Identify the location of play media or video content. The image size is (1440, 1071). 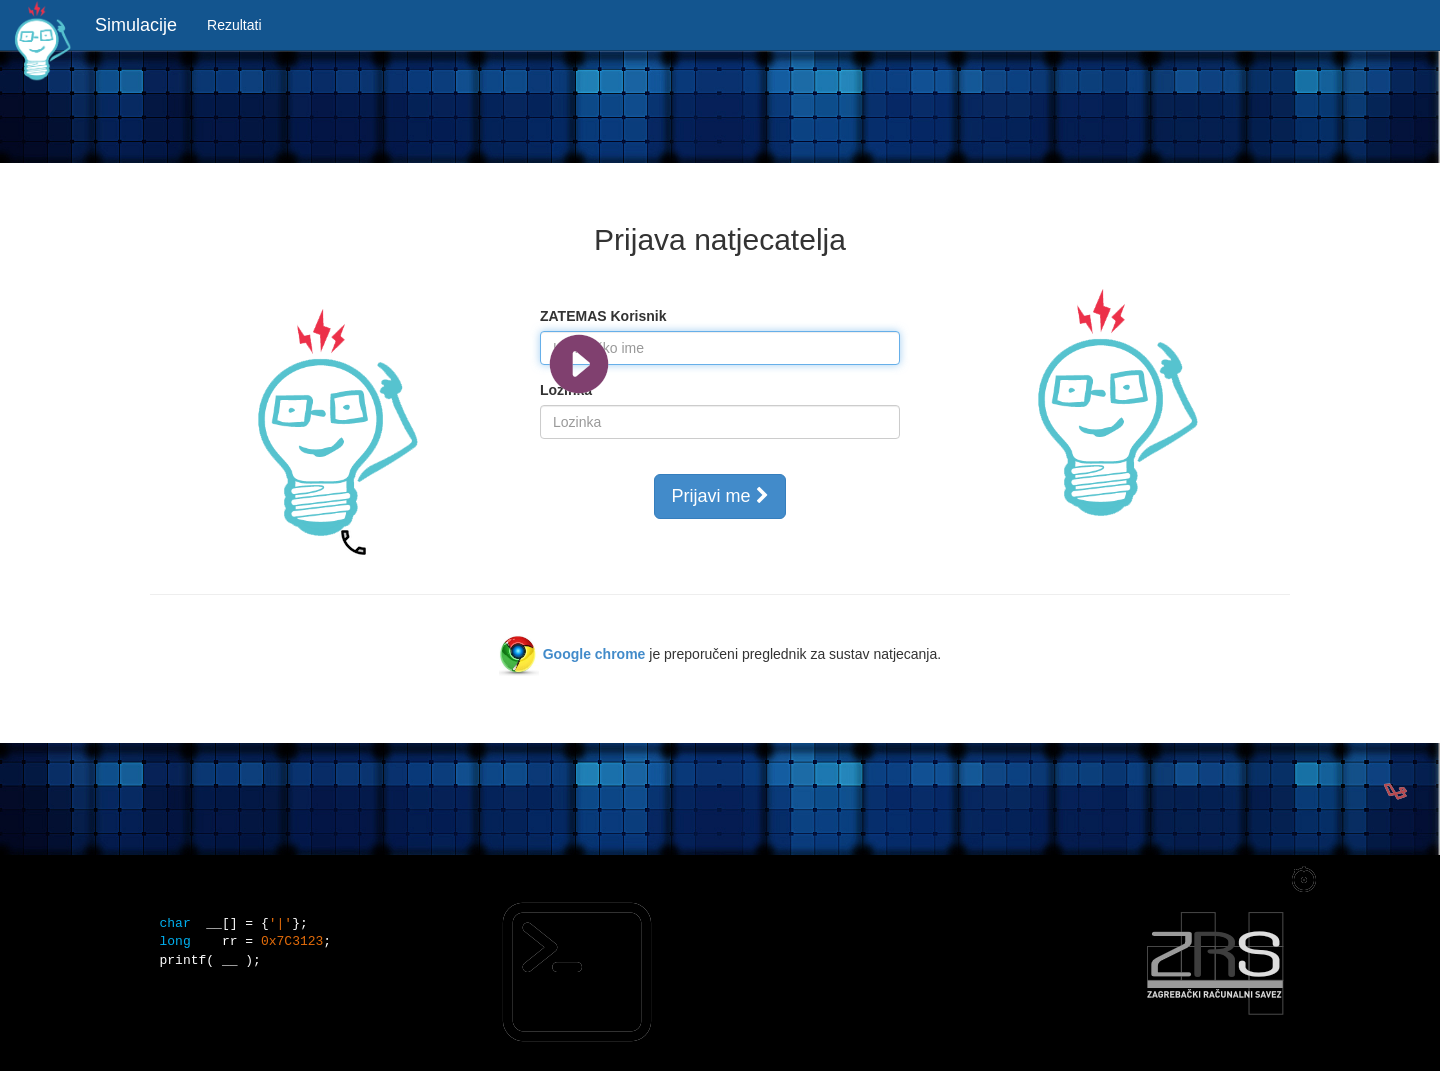
(579, 364).